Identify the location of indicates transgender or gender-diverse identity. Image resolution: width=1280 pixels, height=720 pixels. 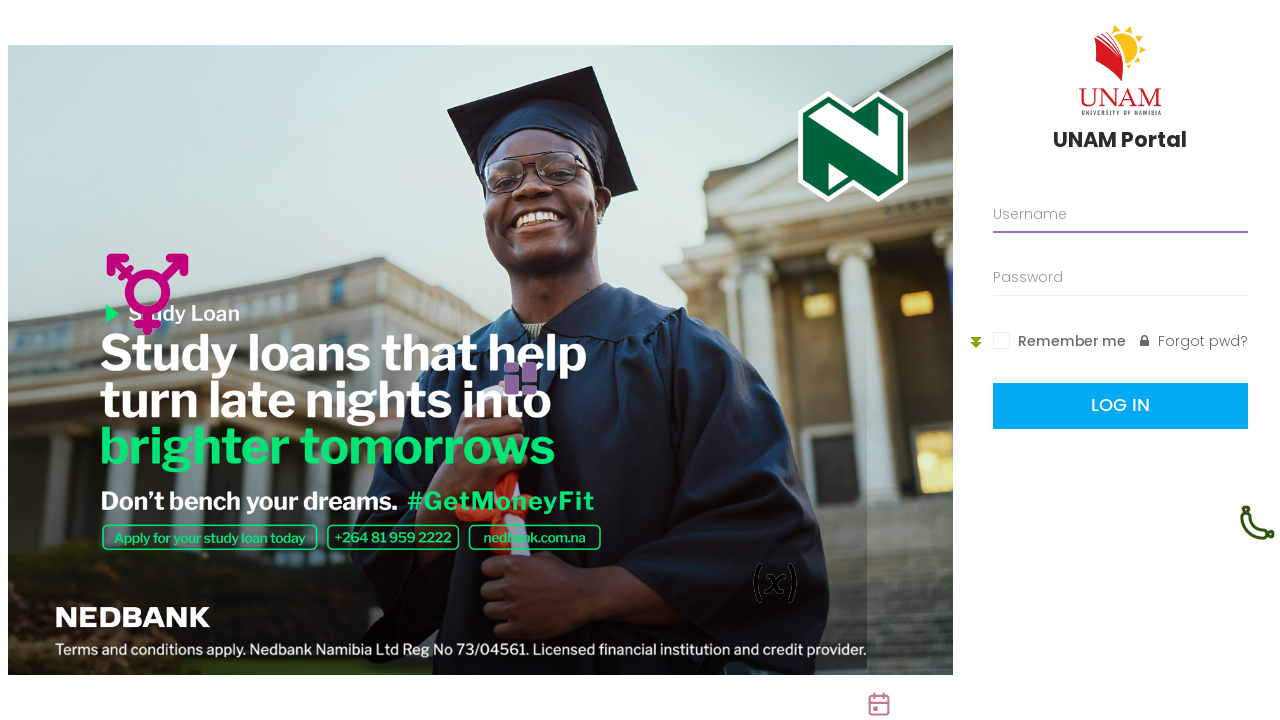
(147, 294).